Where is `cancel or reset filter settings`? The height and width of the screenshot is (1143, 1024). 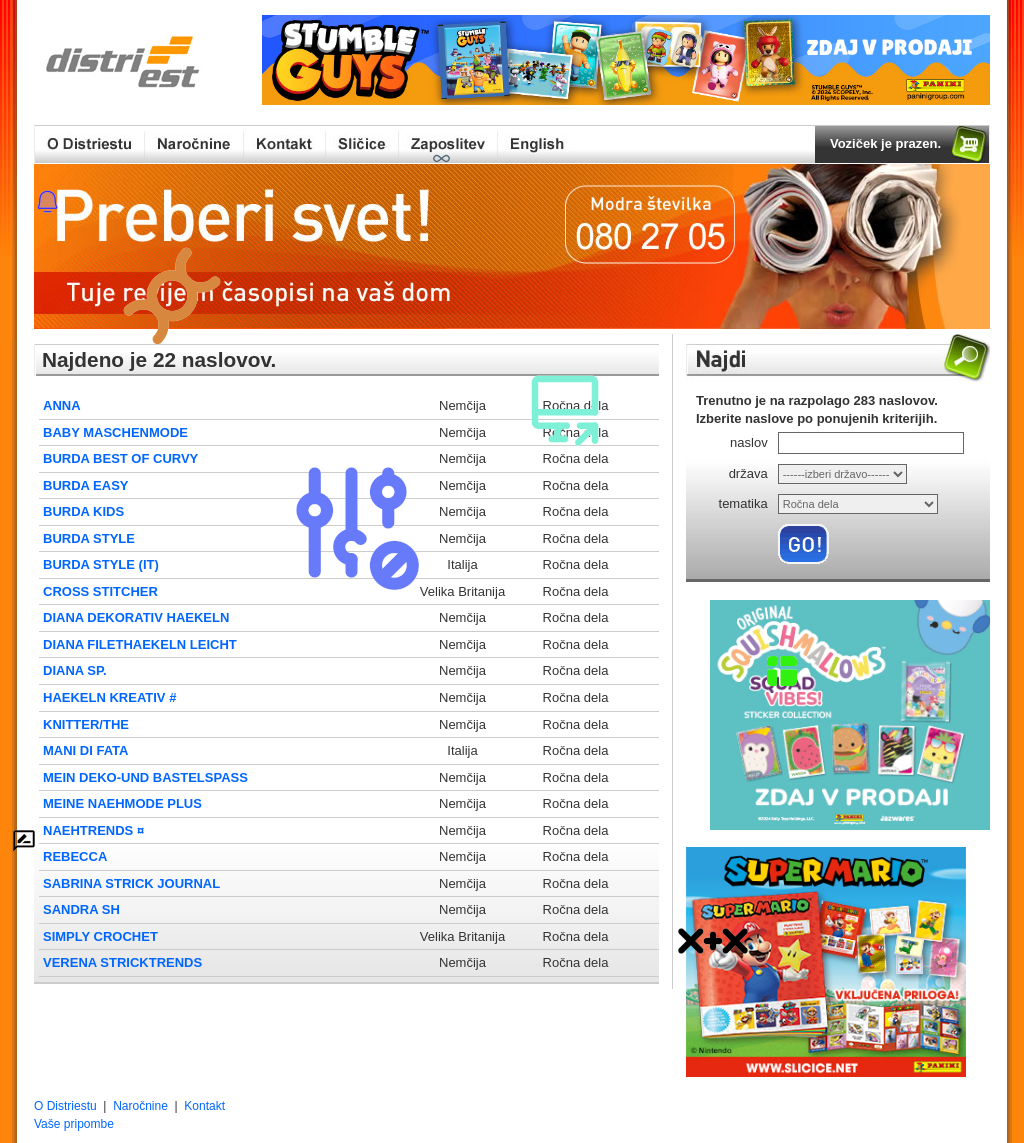 cancel or reset filter settings is located at coordinates (351, 522).